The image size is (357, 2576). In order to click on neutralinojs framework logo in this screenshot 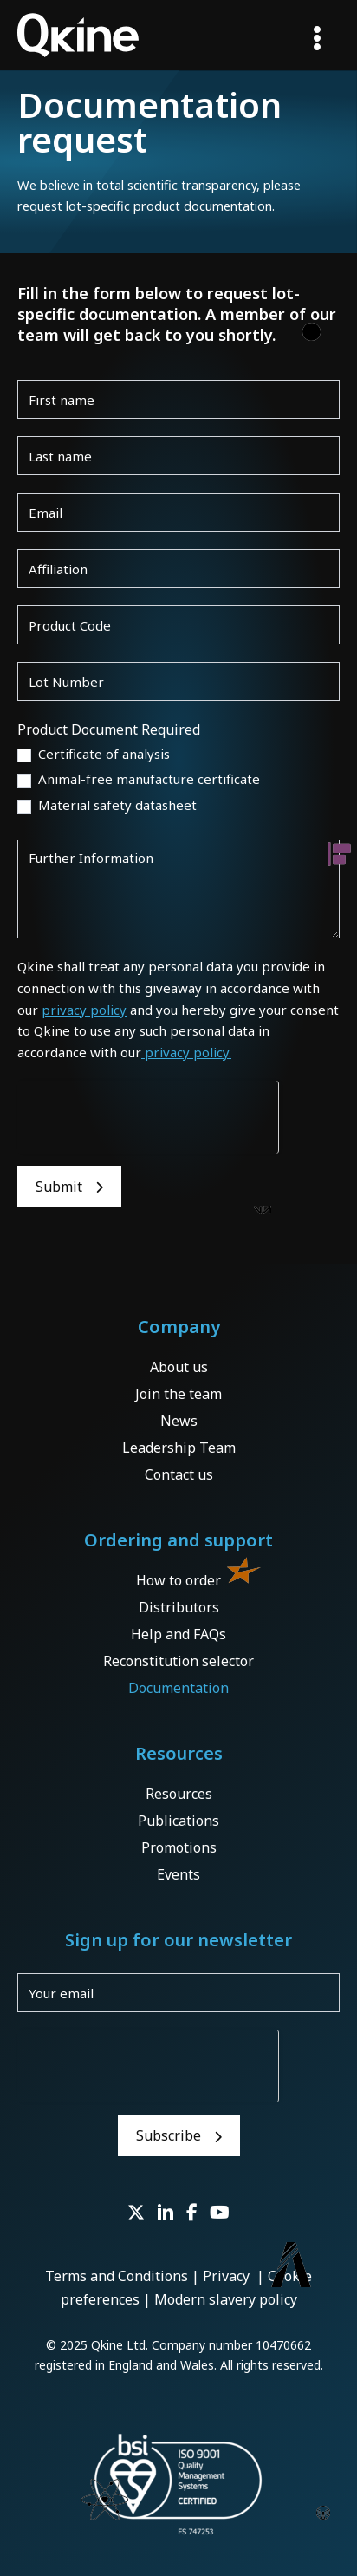, I will do `click(105, 2500)`.